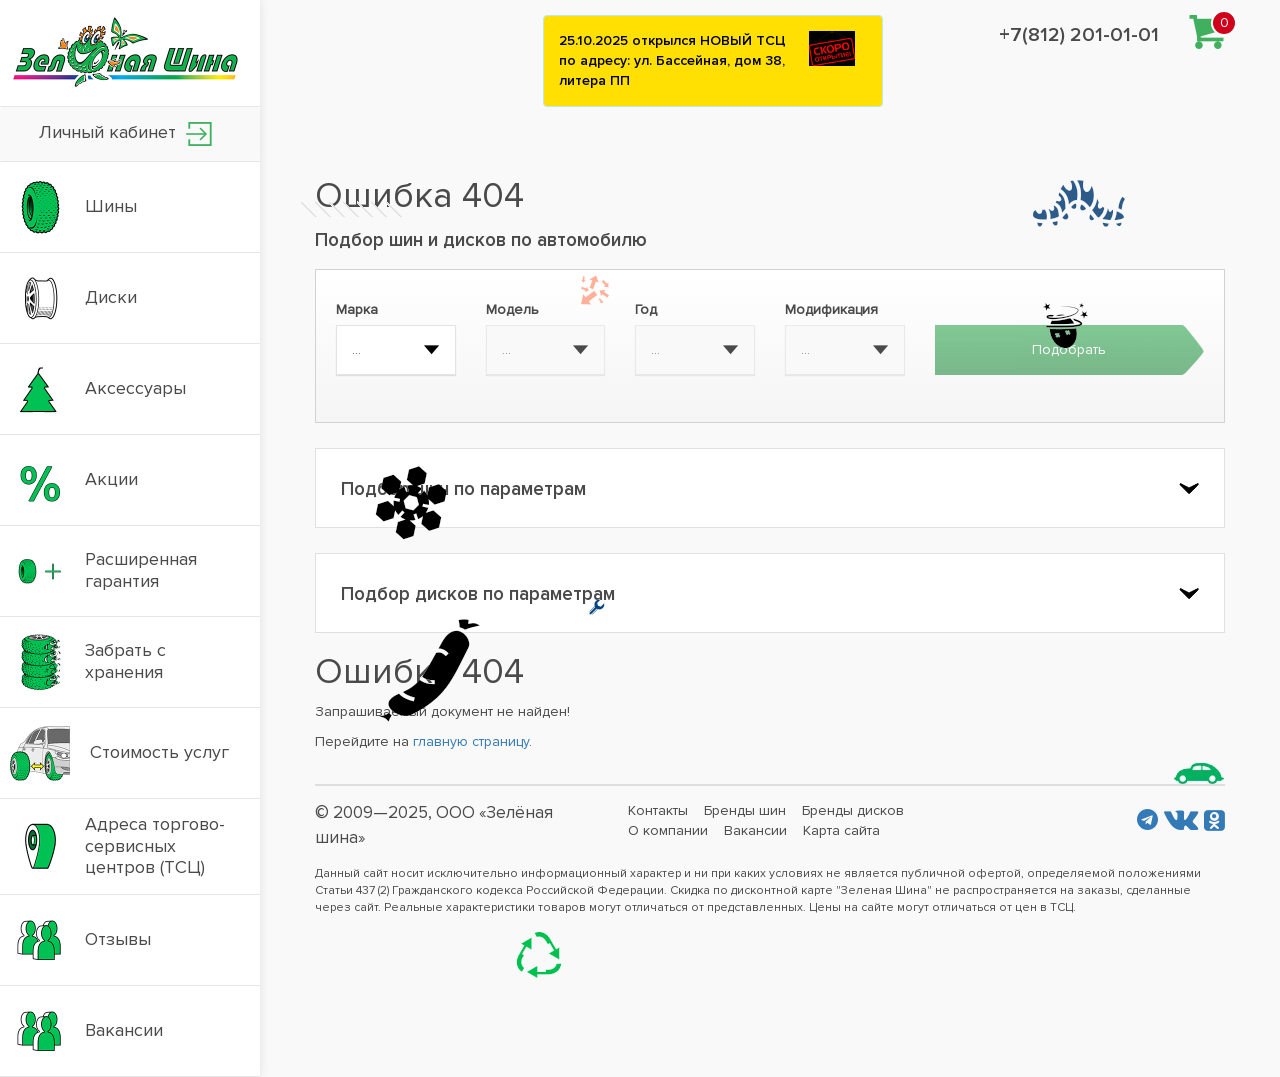 This screenshot has height=1077, width=1280. Describe the element at coordinates (595, 290) in the screenshot. I see `indicates confusion or multiple directions` at that location.